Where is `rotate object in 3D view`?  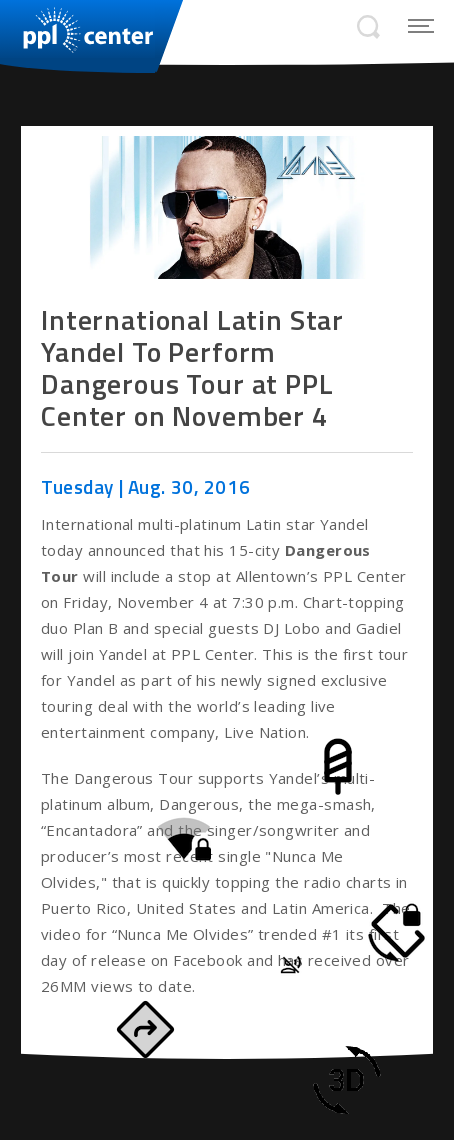
rotate object in 3D view is located at coordinates (347, 1080).